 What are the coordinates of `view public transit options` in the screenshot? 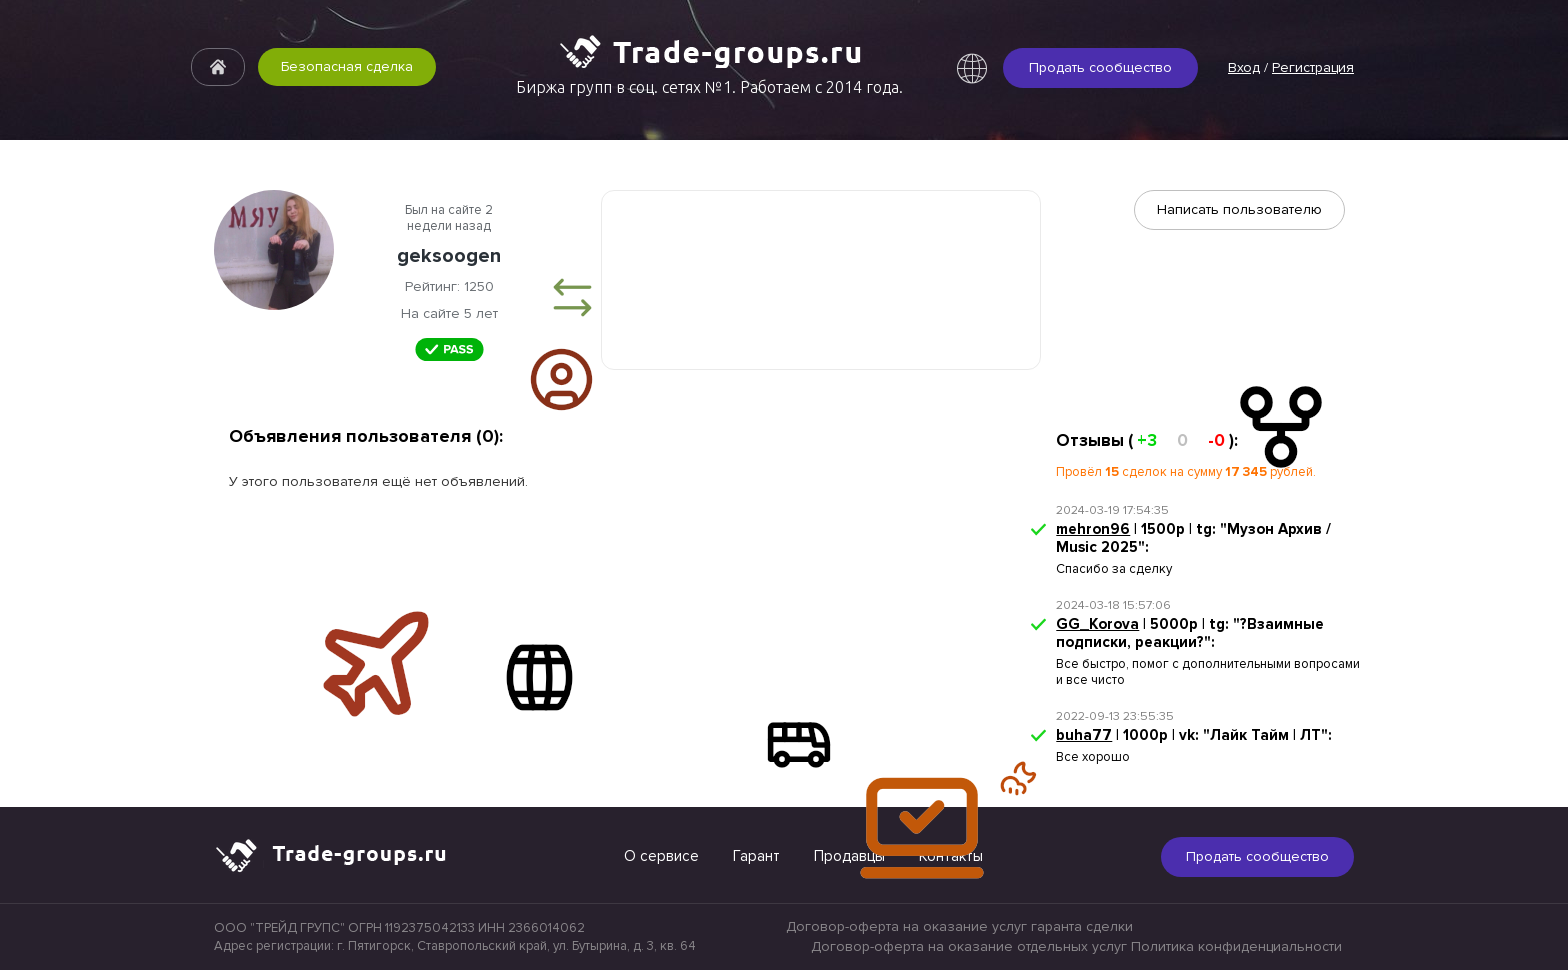 It's located at (799, 745).